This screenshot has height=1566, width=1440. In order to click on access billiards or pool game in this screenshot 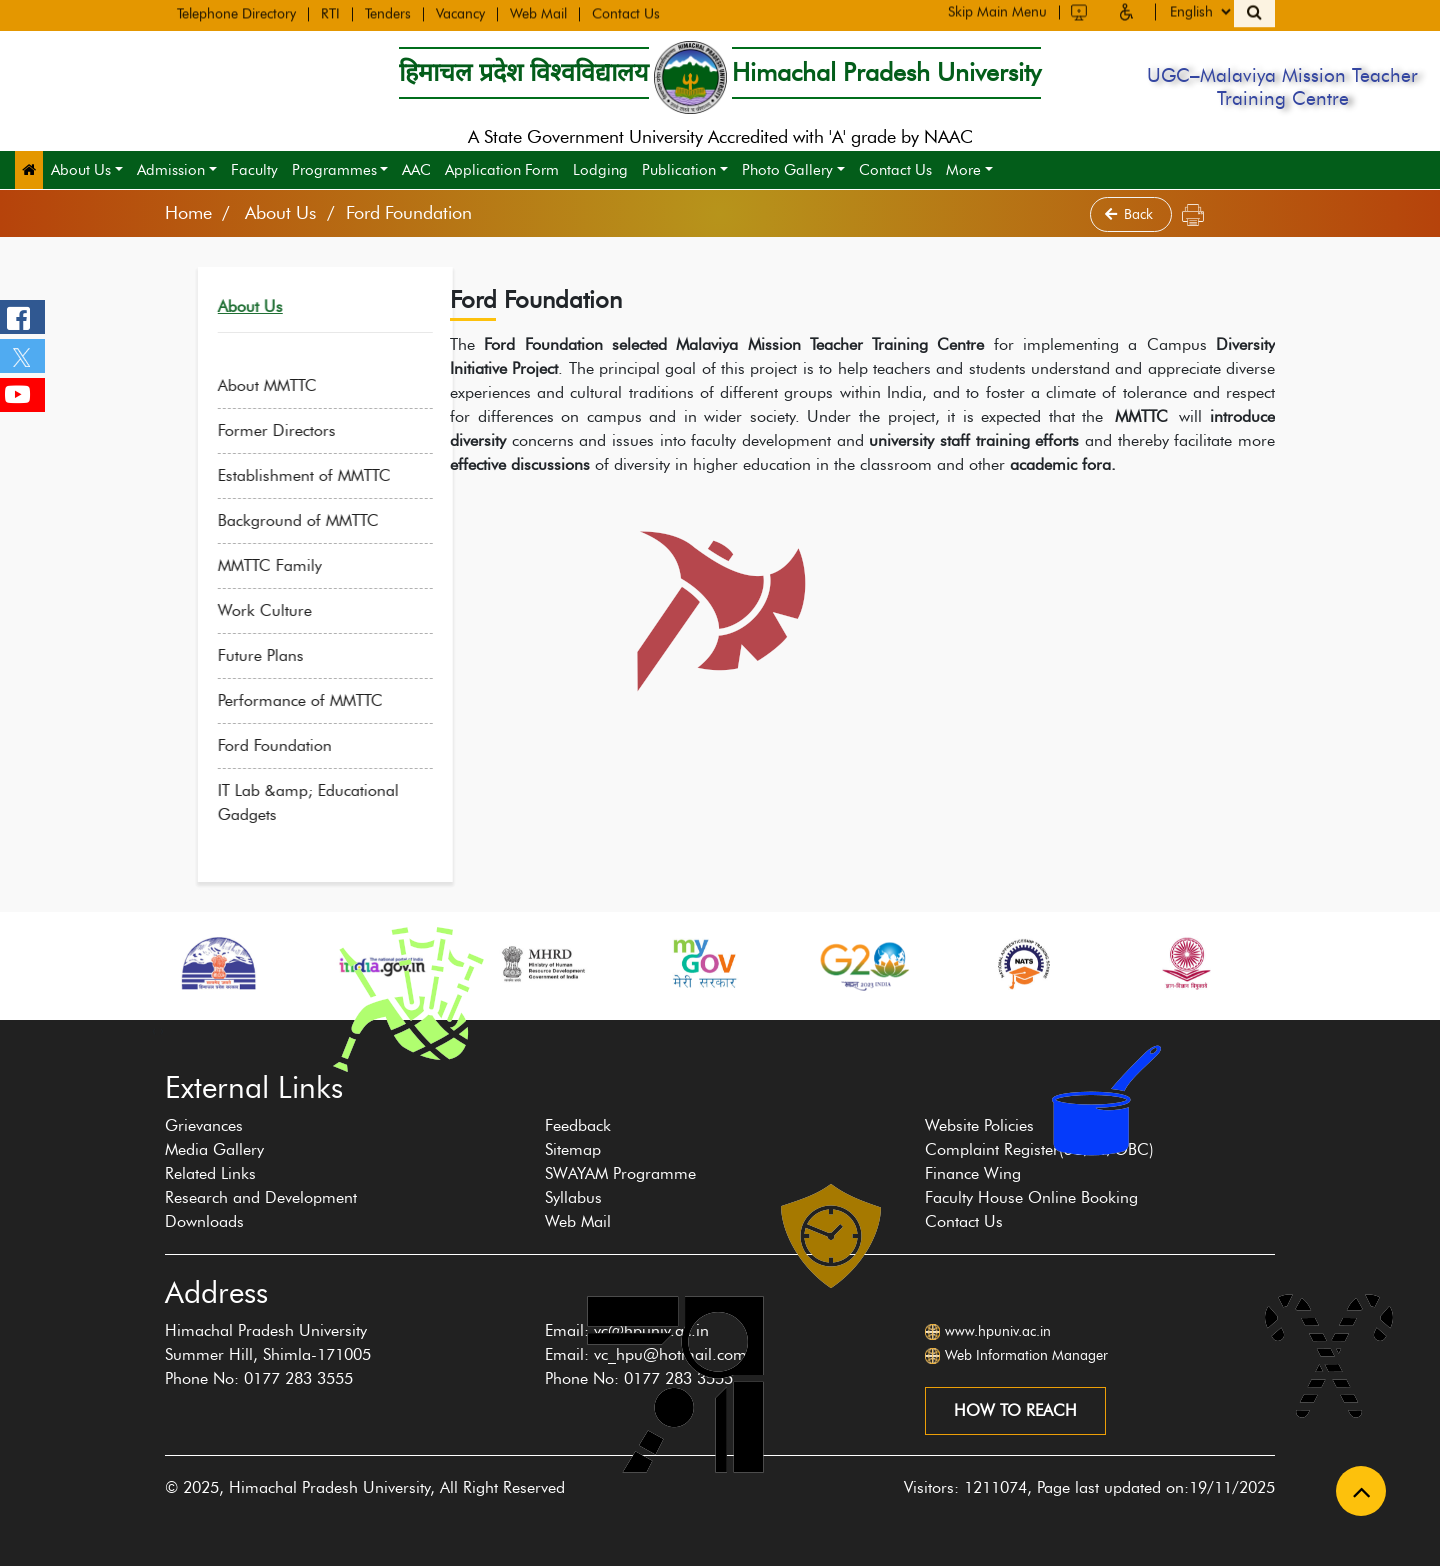, I will do `click(675, 1384)`.